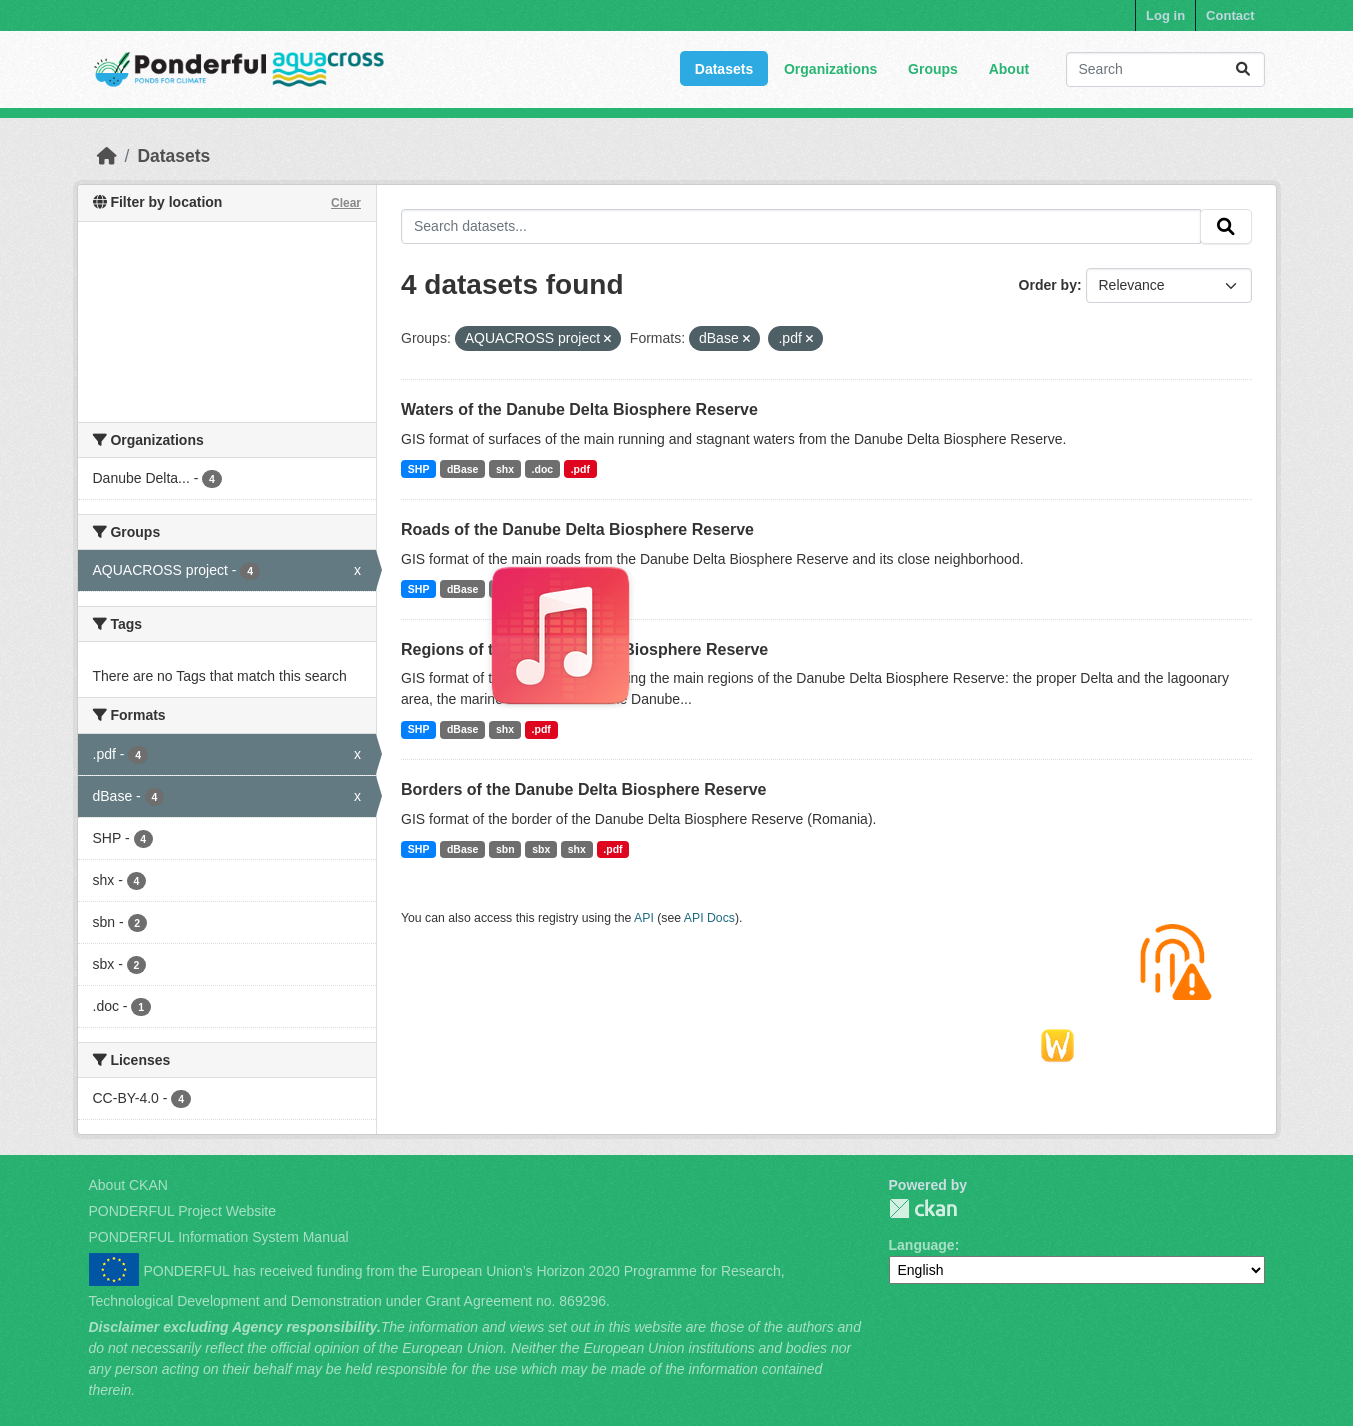 Image resolution: width=1353 pixels, height=1426 pixels. What do you see at coordinates (560, 635) in the screenshot?
I see `open the music player app` at bounding box center [560, 635].